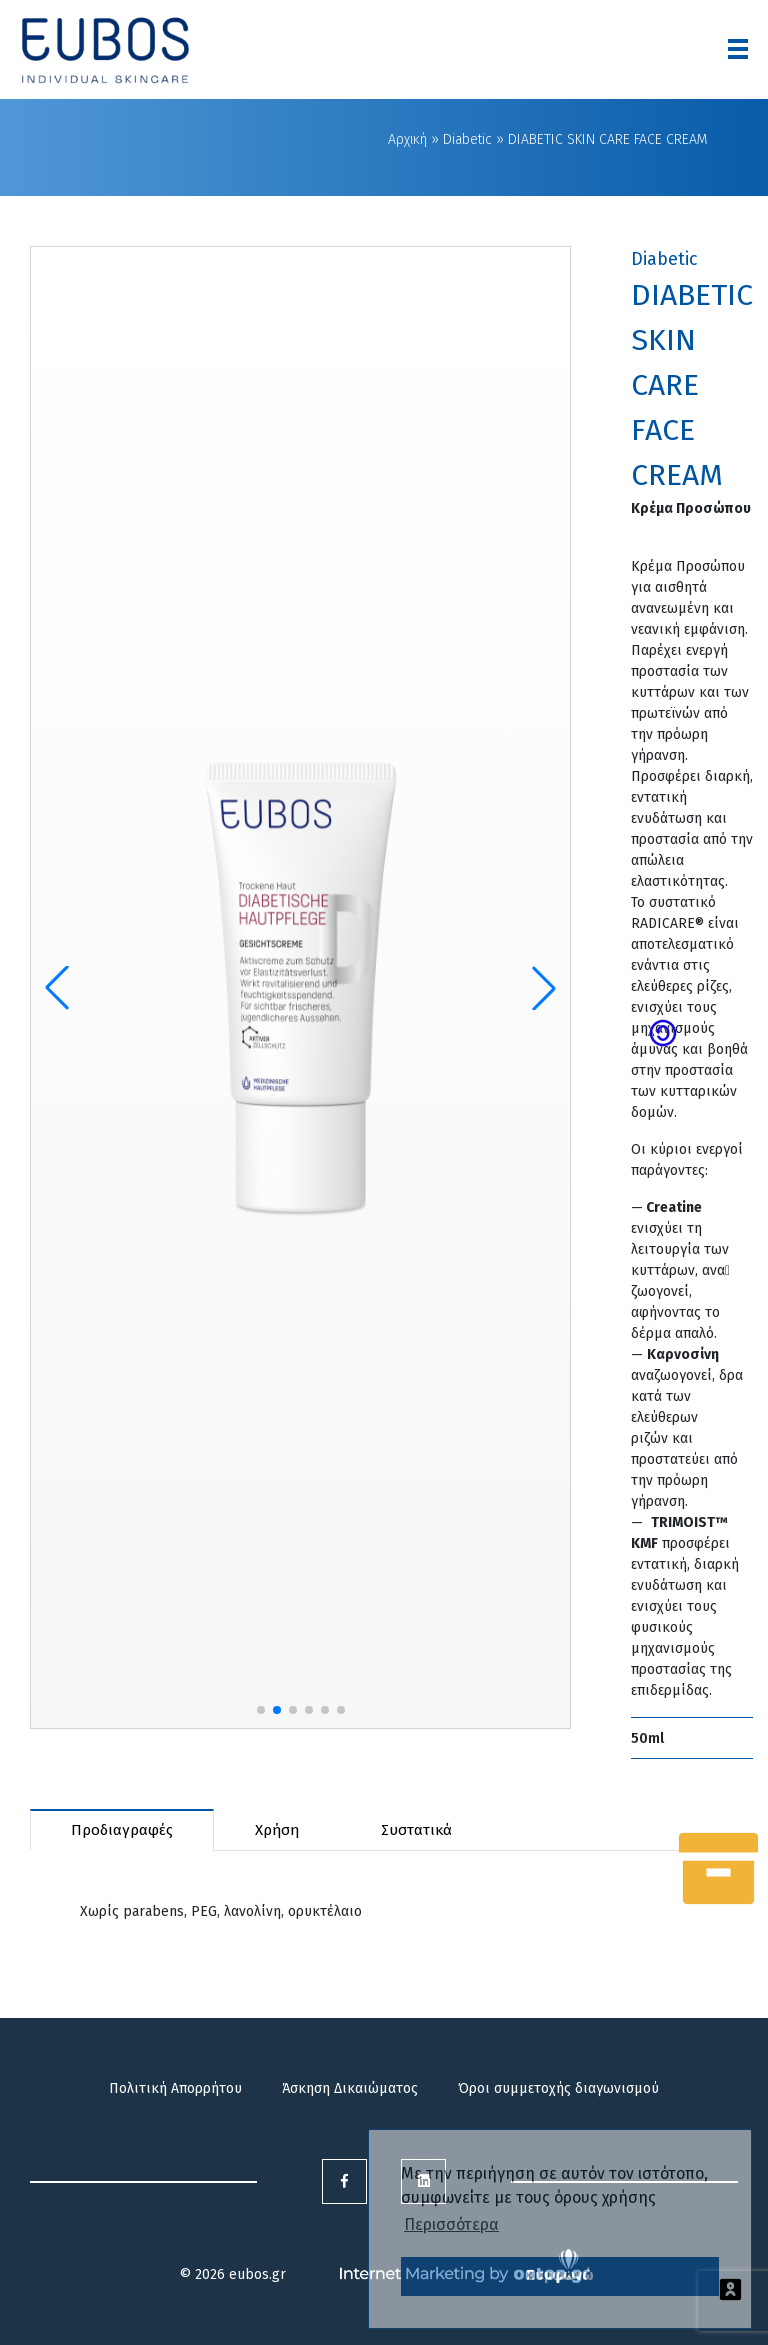 The image size is (768, 2345). I want to click on view your account profile, so click(730, 2289).